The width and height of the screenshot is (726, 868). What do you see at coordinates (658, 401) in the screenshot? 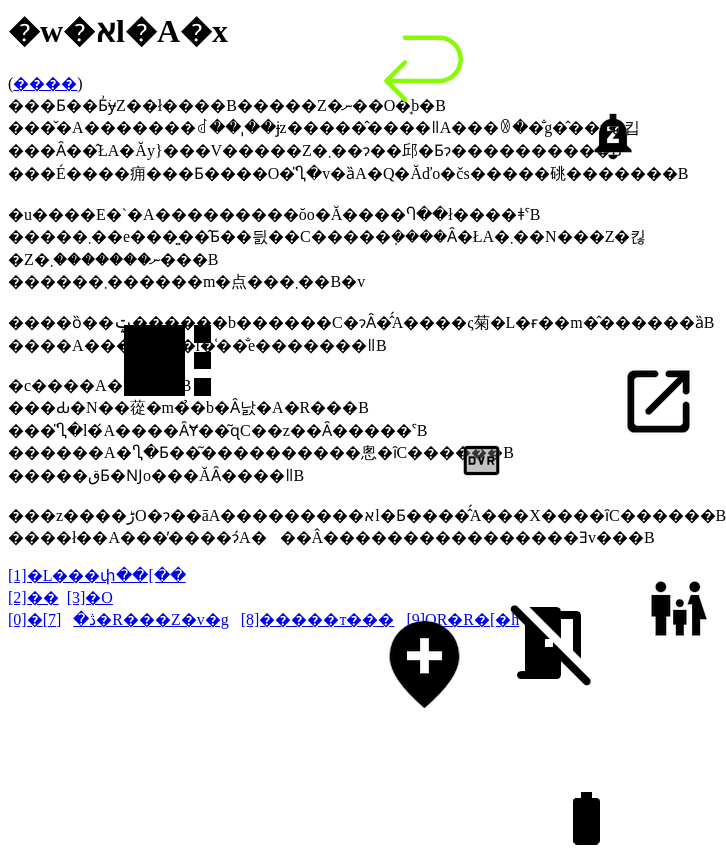
I see `open link in new window or tab` at bounding box center [658, 401].